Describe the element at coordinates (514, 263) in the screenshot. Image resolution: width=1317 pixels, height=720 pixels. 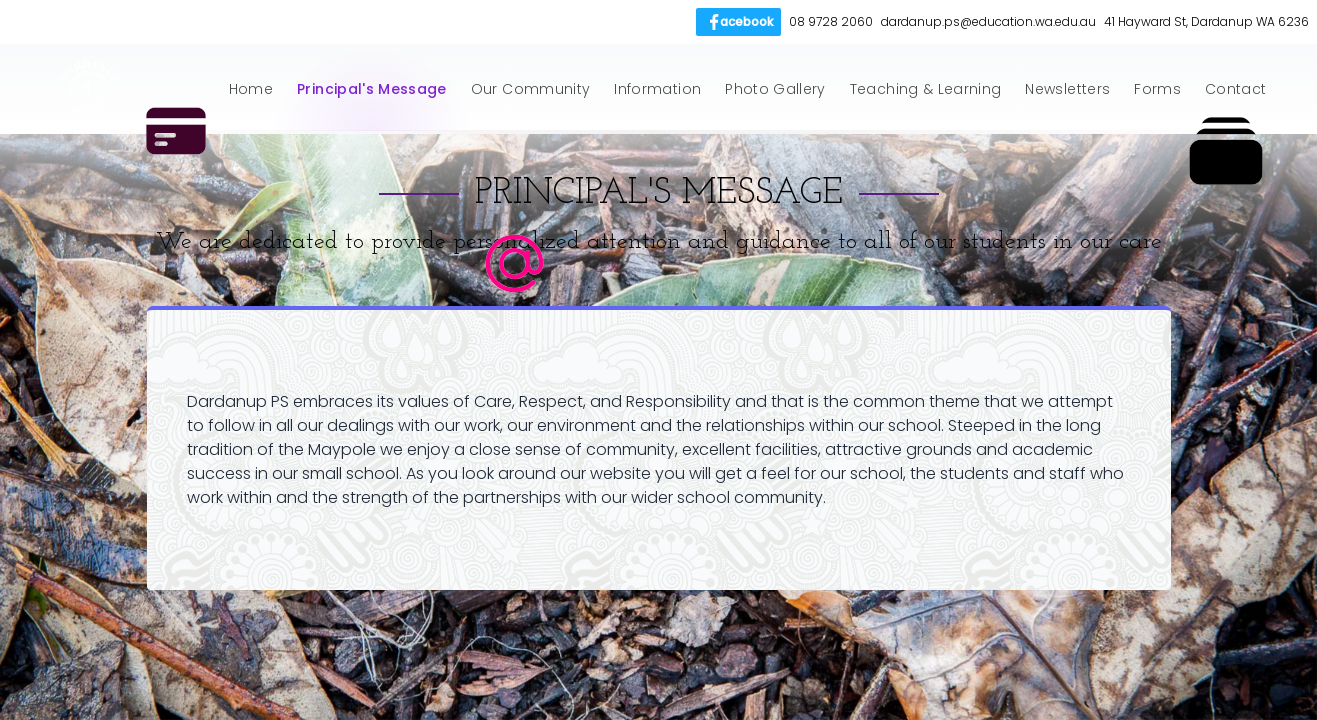
I see `mention a user or tag someone` at that location.